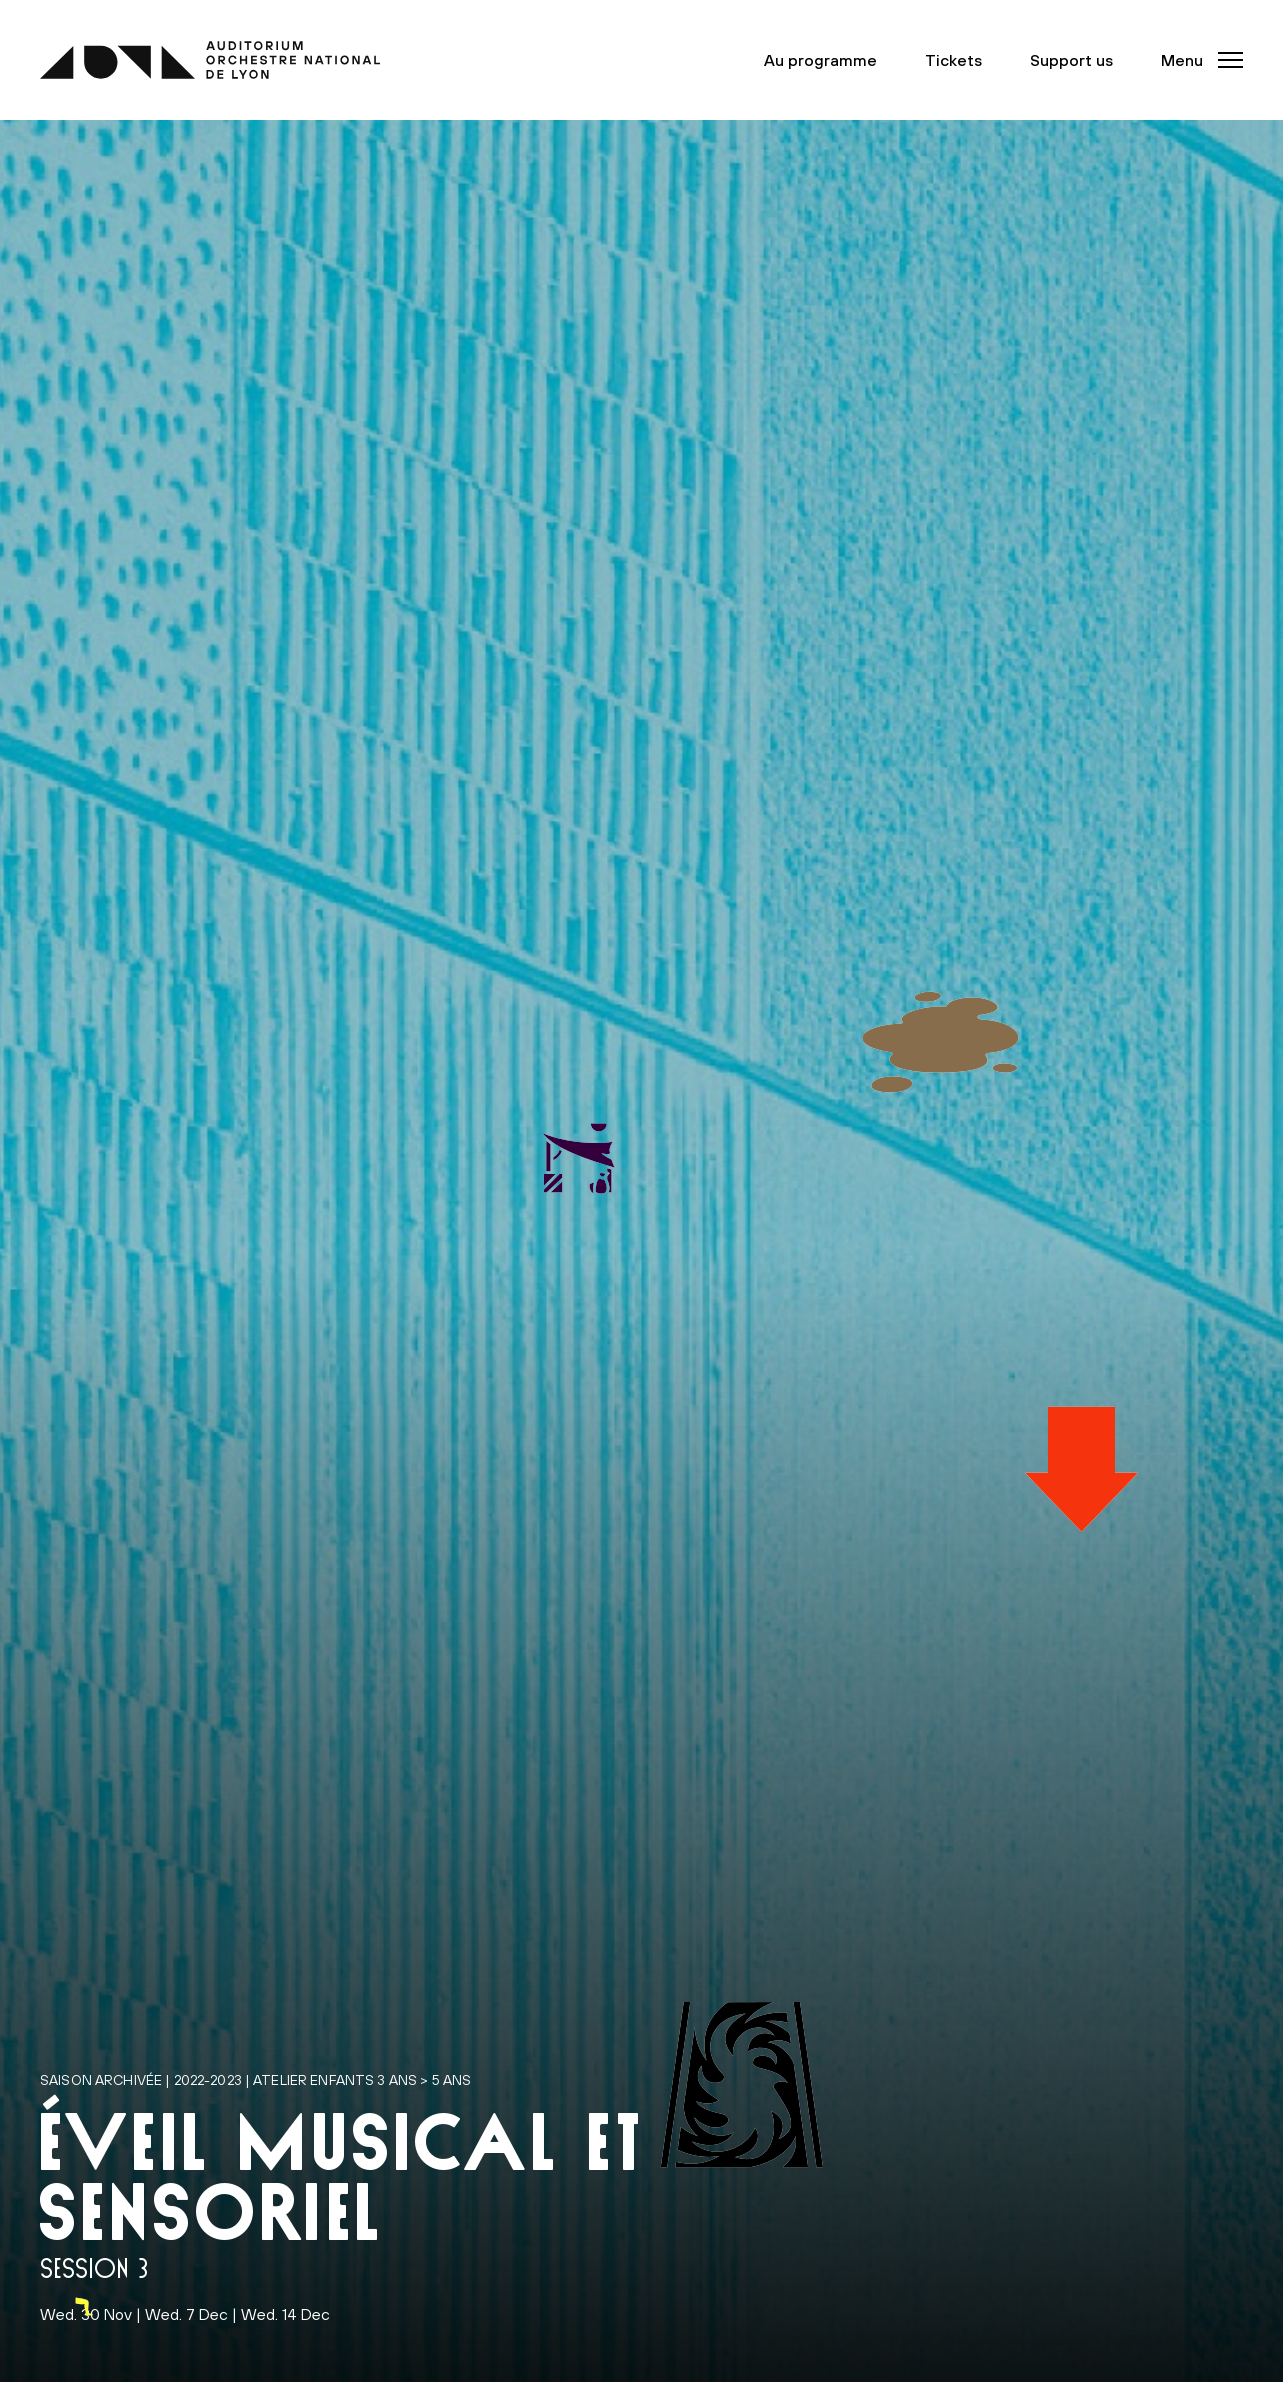 This screenshot has width=1283, height=2382. What do you see at coordinates (940, 1030) in the screenshot?
I see `indicates a spill or hazard in a game environment` at bounding box center [940, 1030].